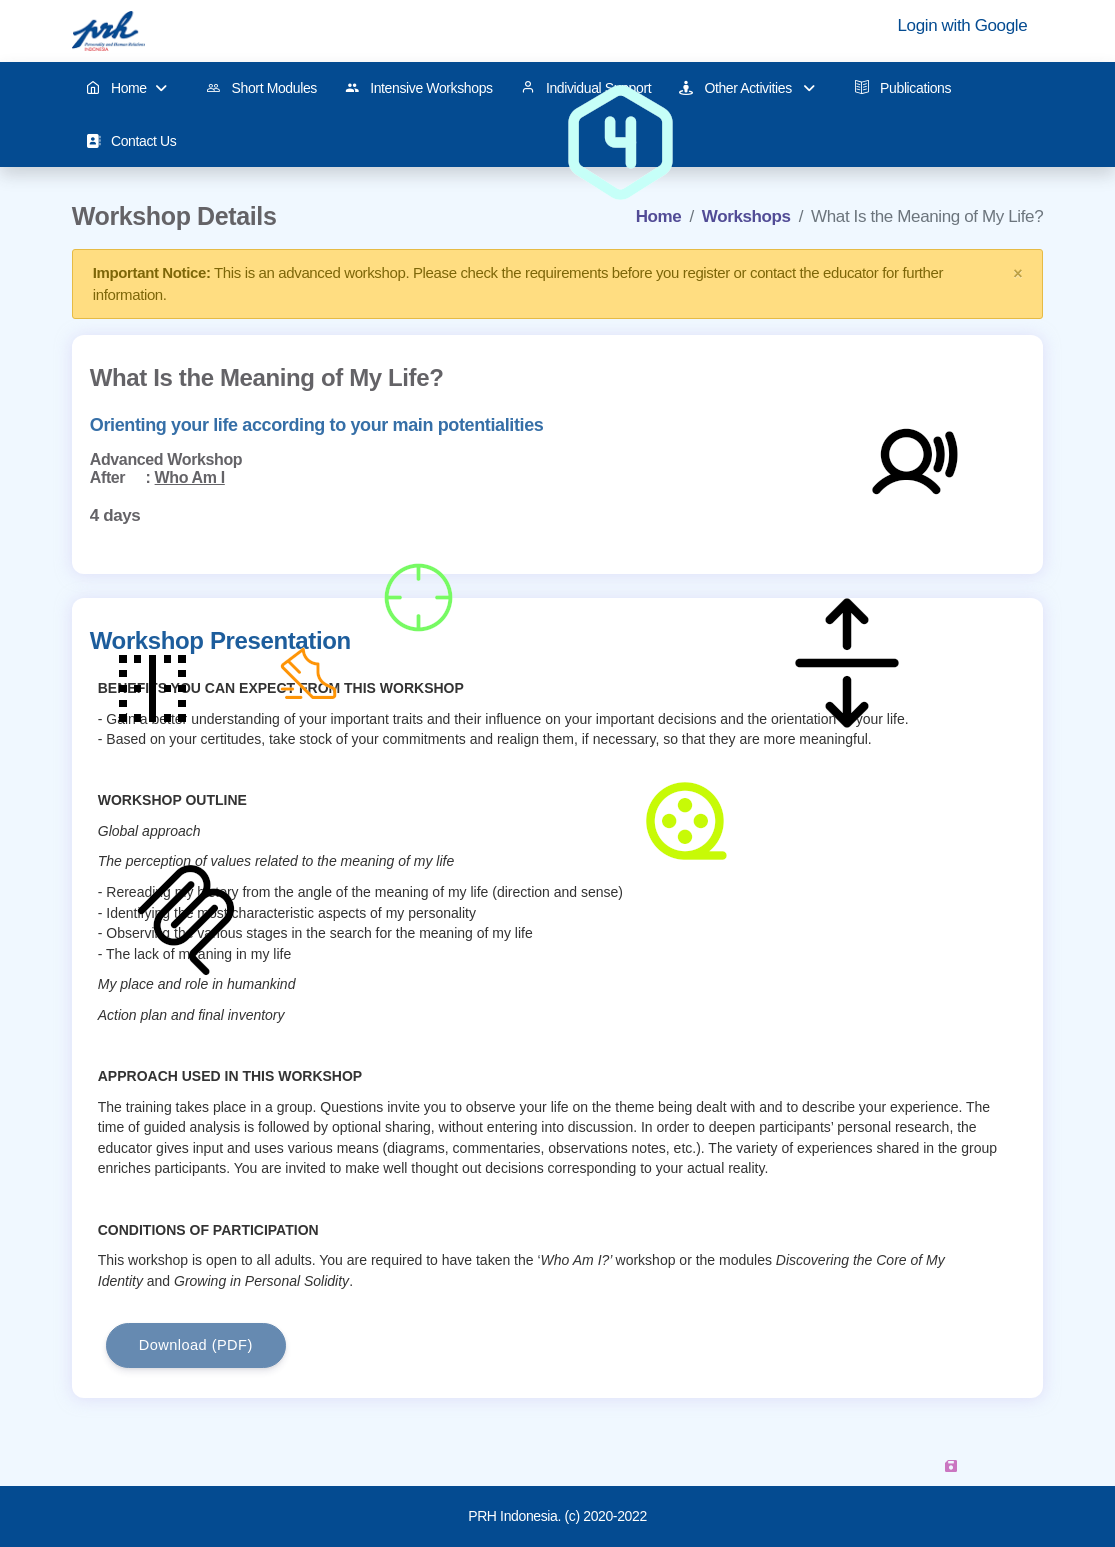 The height and width of the screenshot is (1547, 1115). Describe the element at coordinates (620, 142) in the screenshot. I see `step 4 in a multi-step process` at that location.